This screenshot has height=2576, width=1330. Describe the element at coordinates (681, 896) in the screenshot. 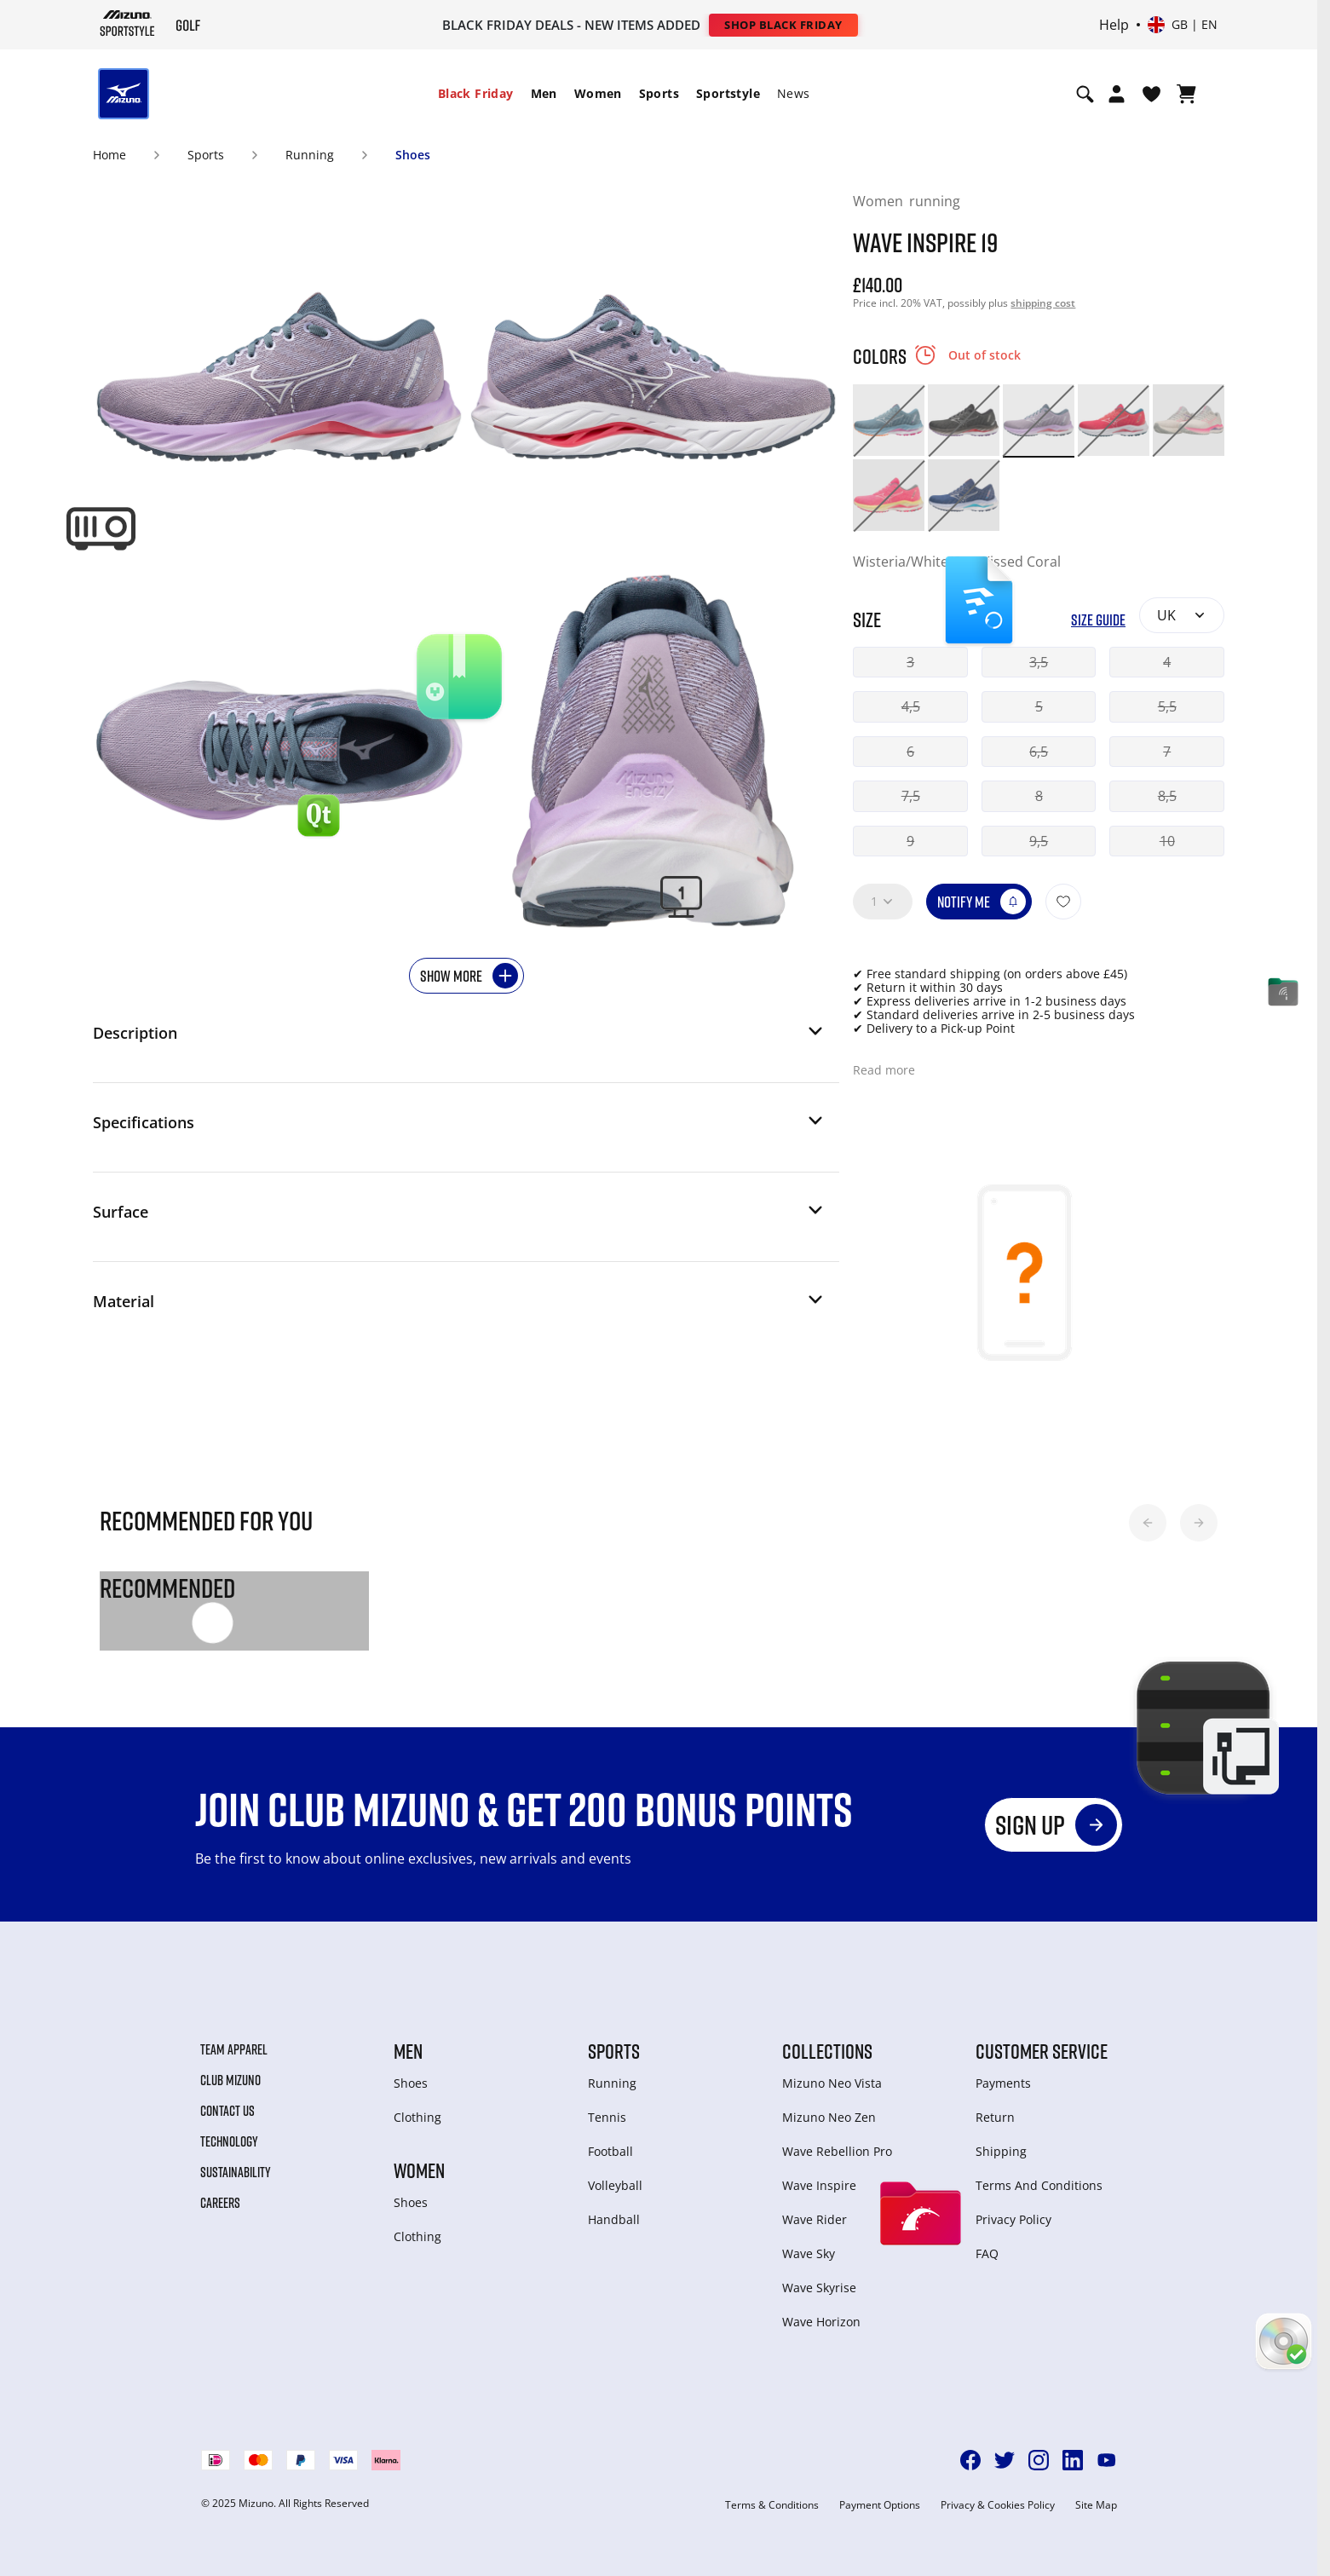

I see `display 1 in a multi-monitor setup` at that location.